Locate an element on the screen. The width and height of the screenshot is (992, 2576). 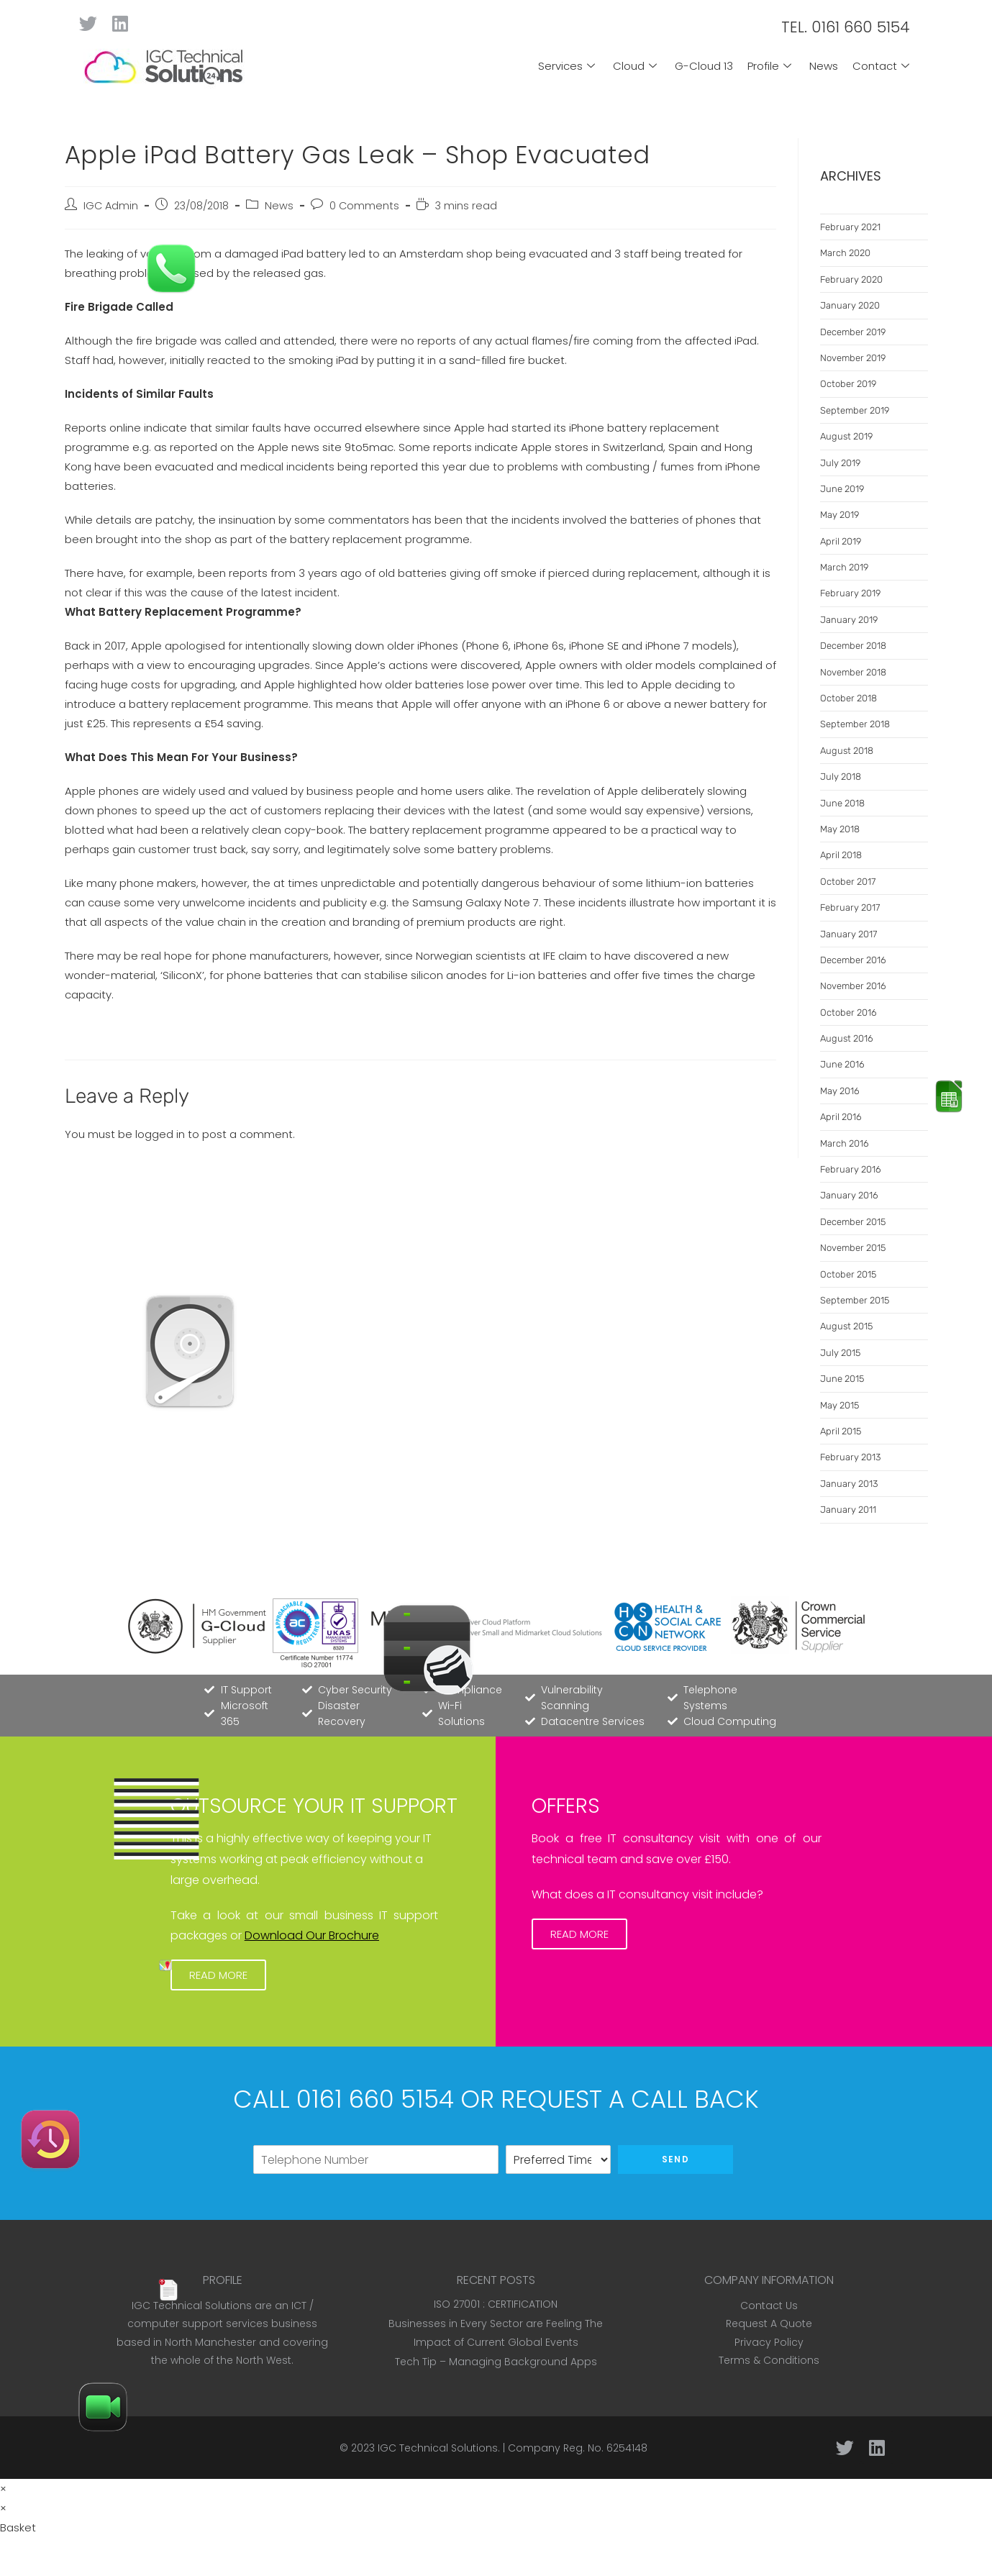
send or share a document is located at coordinates (168, 2290).